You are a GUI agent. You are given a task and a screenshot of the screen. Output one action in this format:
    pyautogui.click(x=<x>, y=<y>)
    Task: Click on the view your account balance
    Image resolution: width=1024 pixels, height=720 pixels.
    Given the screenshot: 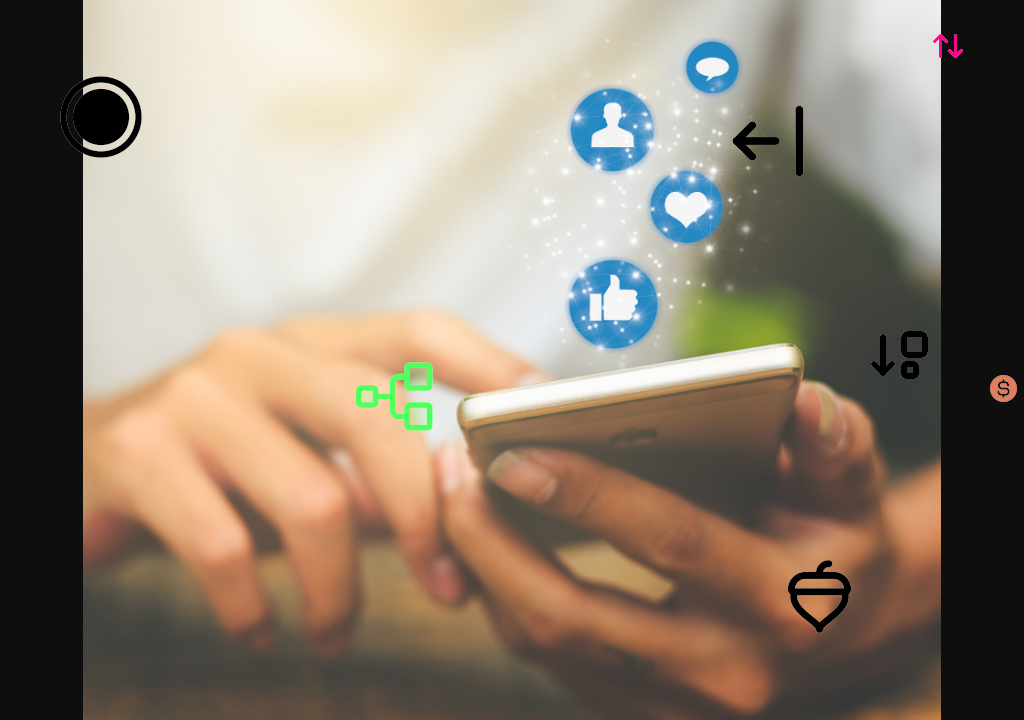 What is the action you would take?
    pyautogui.click(x=1003, y=388)
    